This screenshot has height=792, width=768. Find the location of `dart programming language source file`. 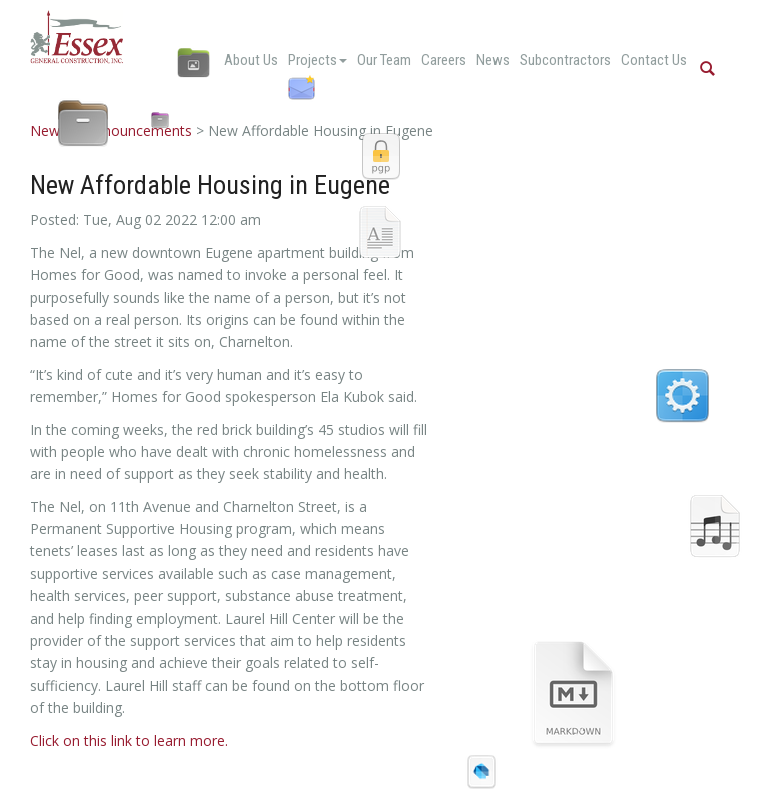

dart programming language source file is located at coordinates (481, 771).